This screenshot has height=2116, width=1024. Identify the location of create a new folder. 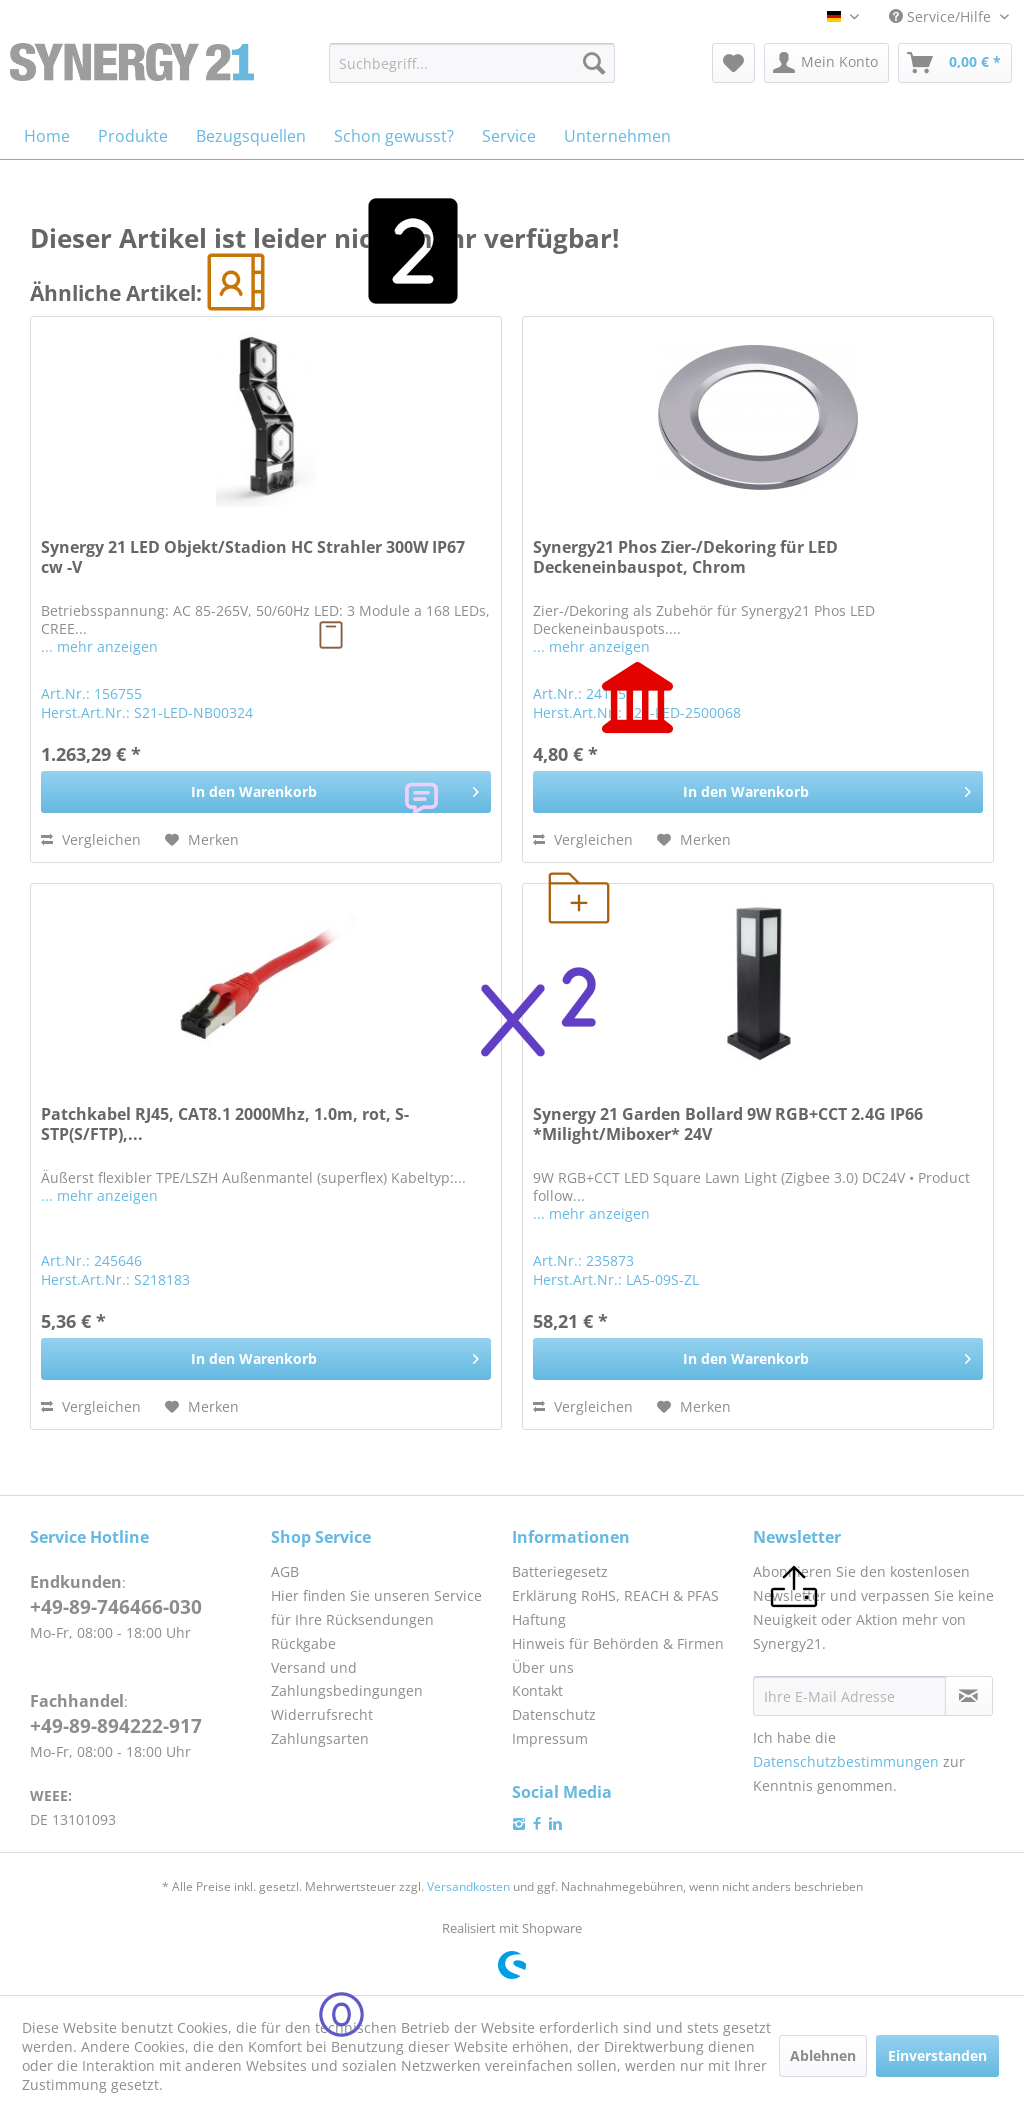
(579, 898).